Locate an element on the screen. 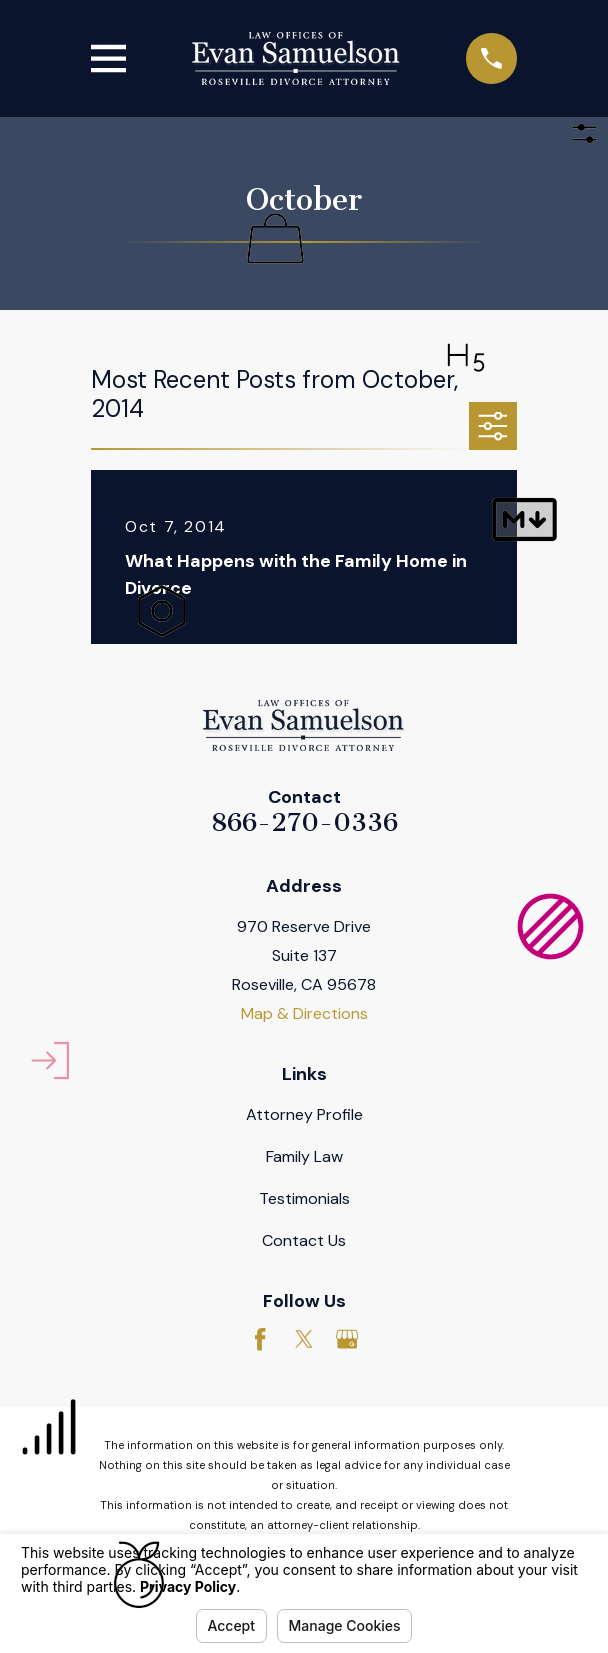  indicates markdown formatting is supported is located at coordinates (524, 519).